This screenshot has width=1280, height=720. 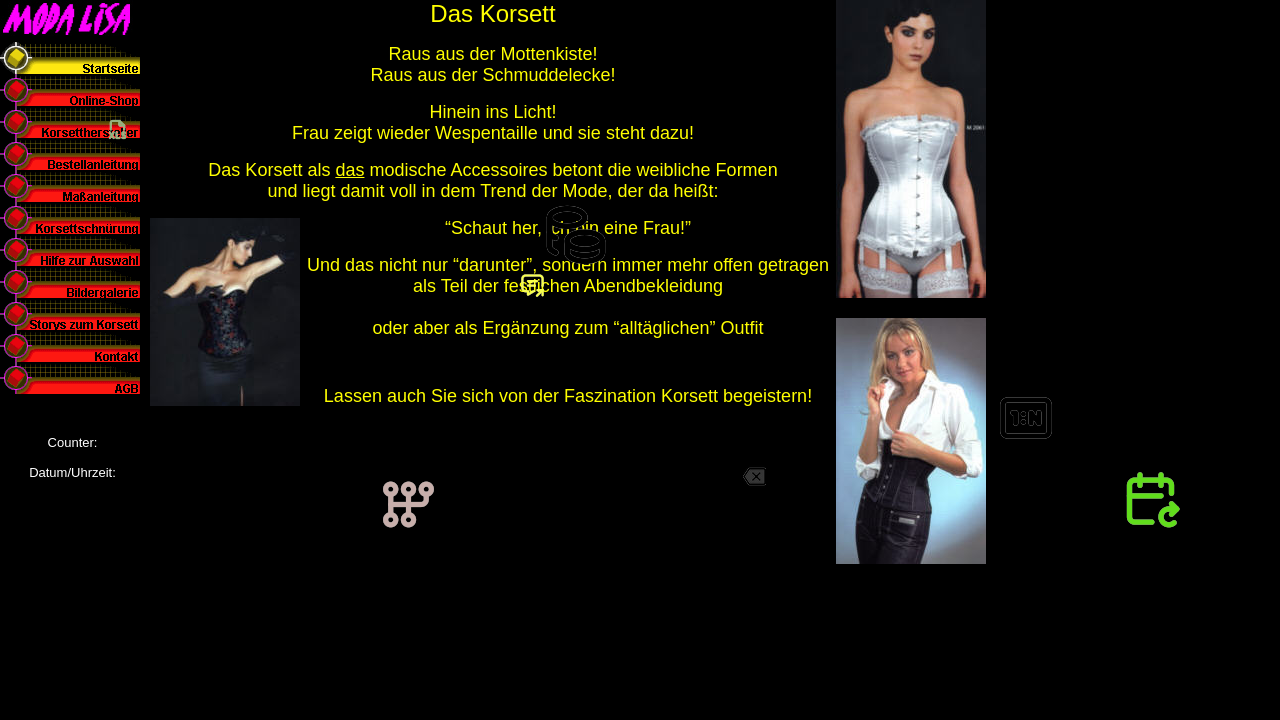 I want to click on share a message or conversation, so click(x=532, y=284).